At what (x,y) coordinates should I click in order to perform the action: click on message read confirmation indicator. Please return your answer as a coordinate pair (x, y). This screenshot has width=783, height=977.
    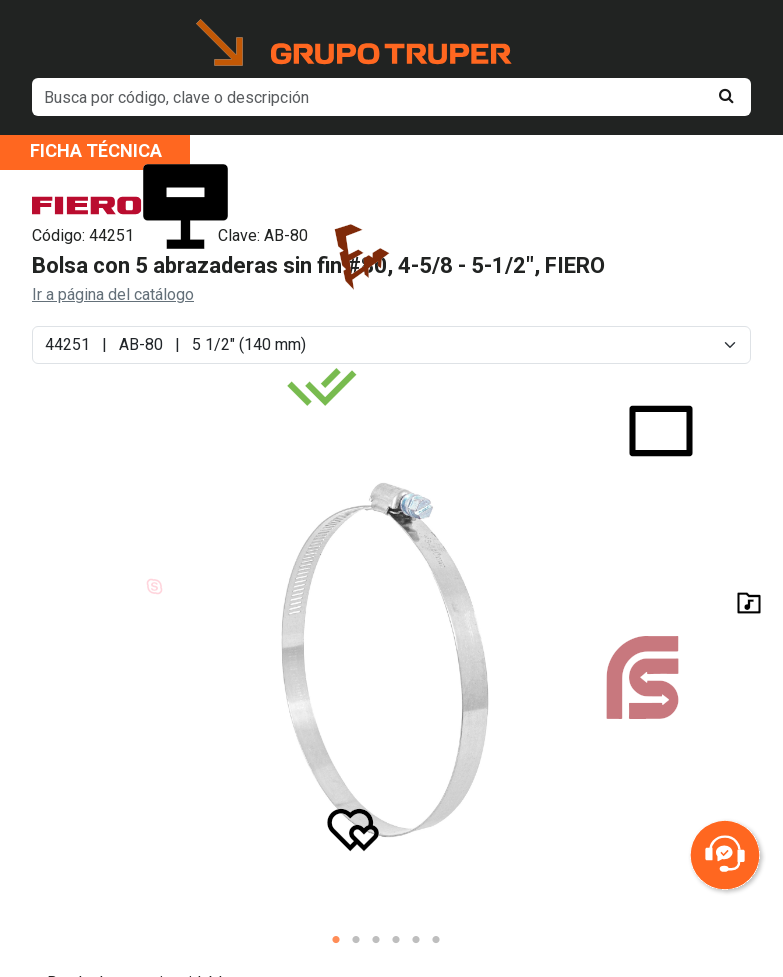
    Looking at the image, I should click on (322, 387).